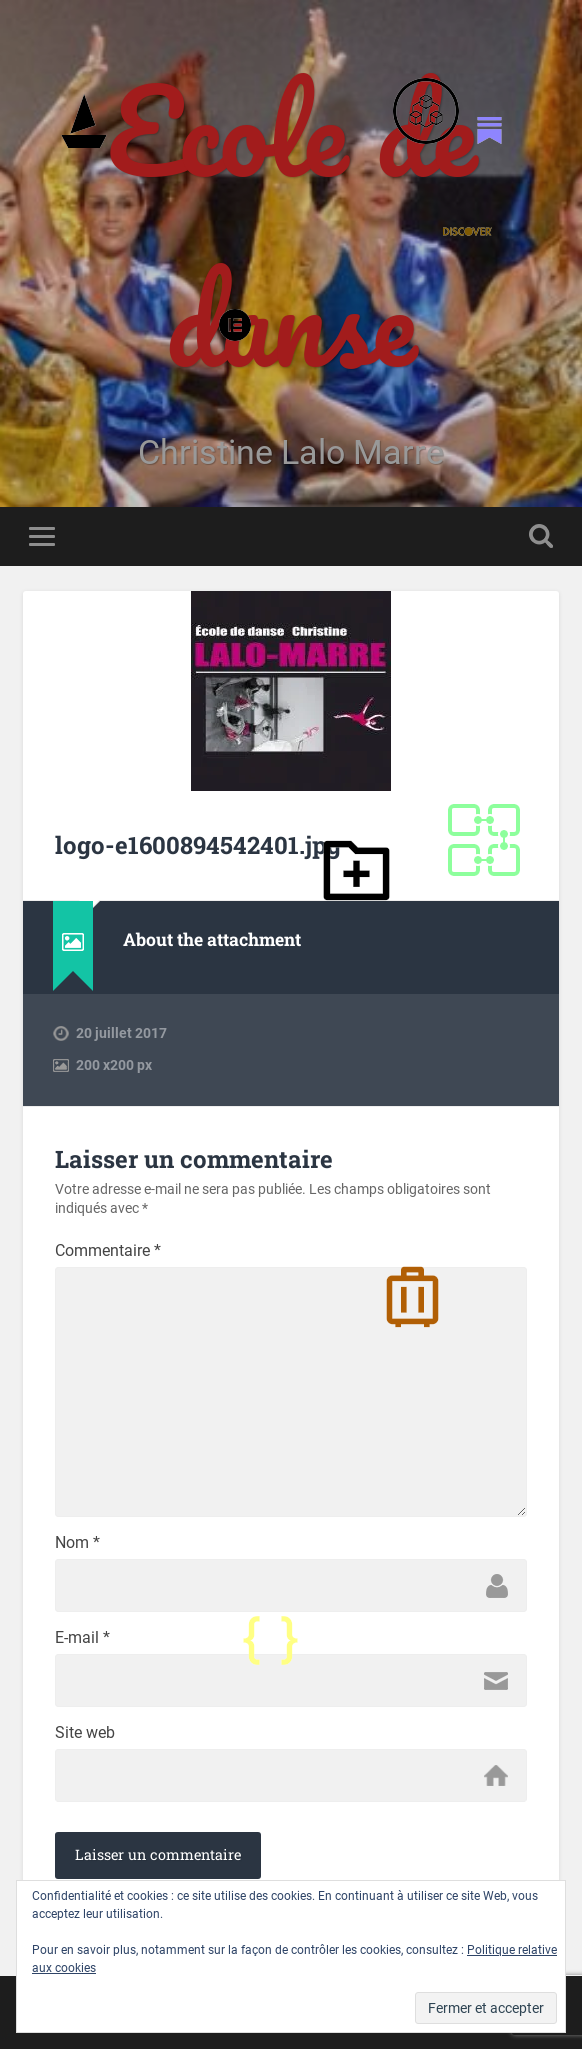 This screenshot has width=582, height=2049. I want to click on pay with Discover card, so click(467, 231).